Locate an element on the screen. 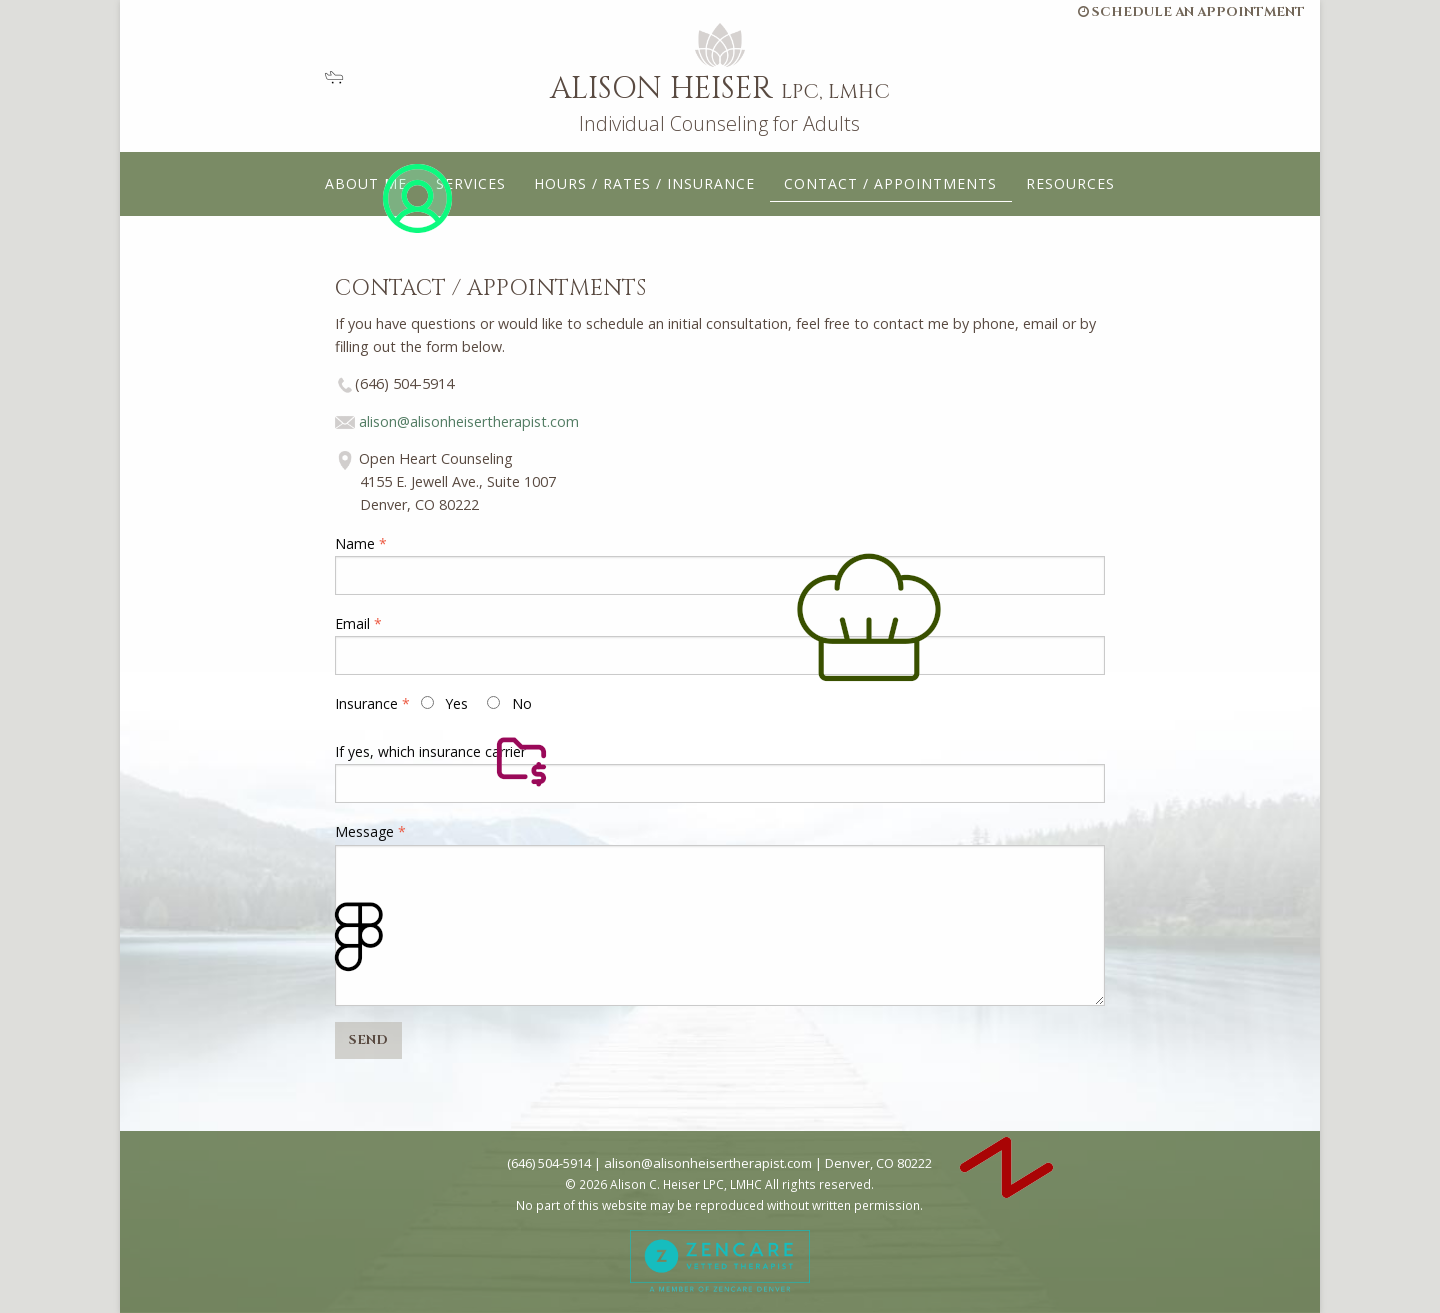 Image resolution: width=1440 pixels, height=1313 pixels. open Figma design file is located at coordinates (357, 935).